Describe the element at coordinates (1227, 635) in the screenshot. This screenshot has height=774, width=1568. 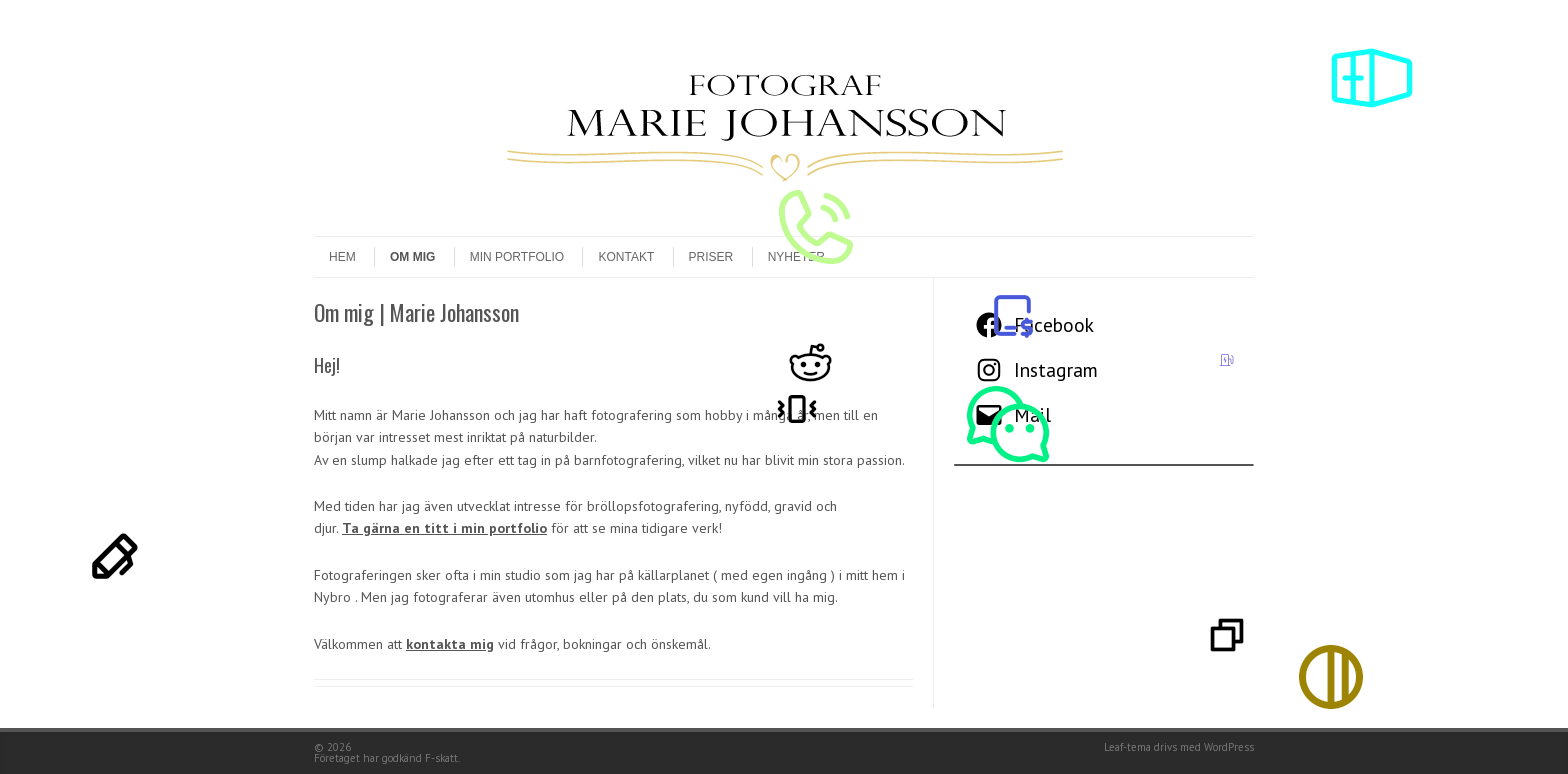
I see `copy to clipboard` at that location.